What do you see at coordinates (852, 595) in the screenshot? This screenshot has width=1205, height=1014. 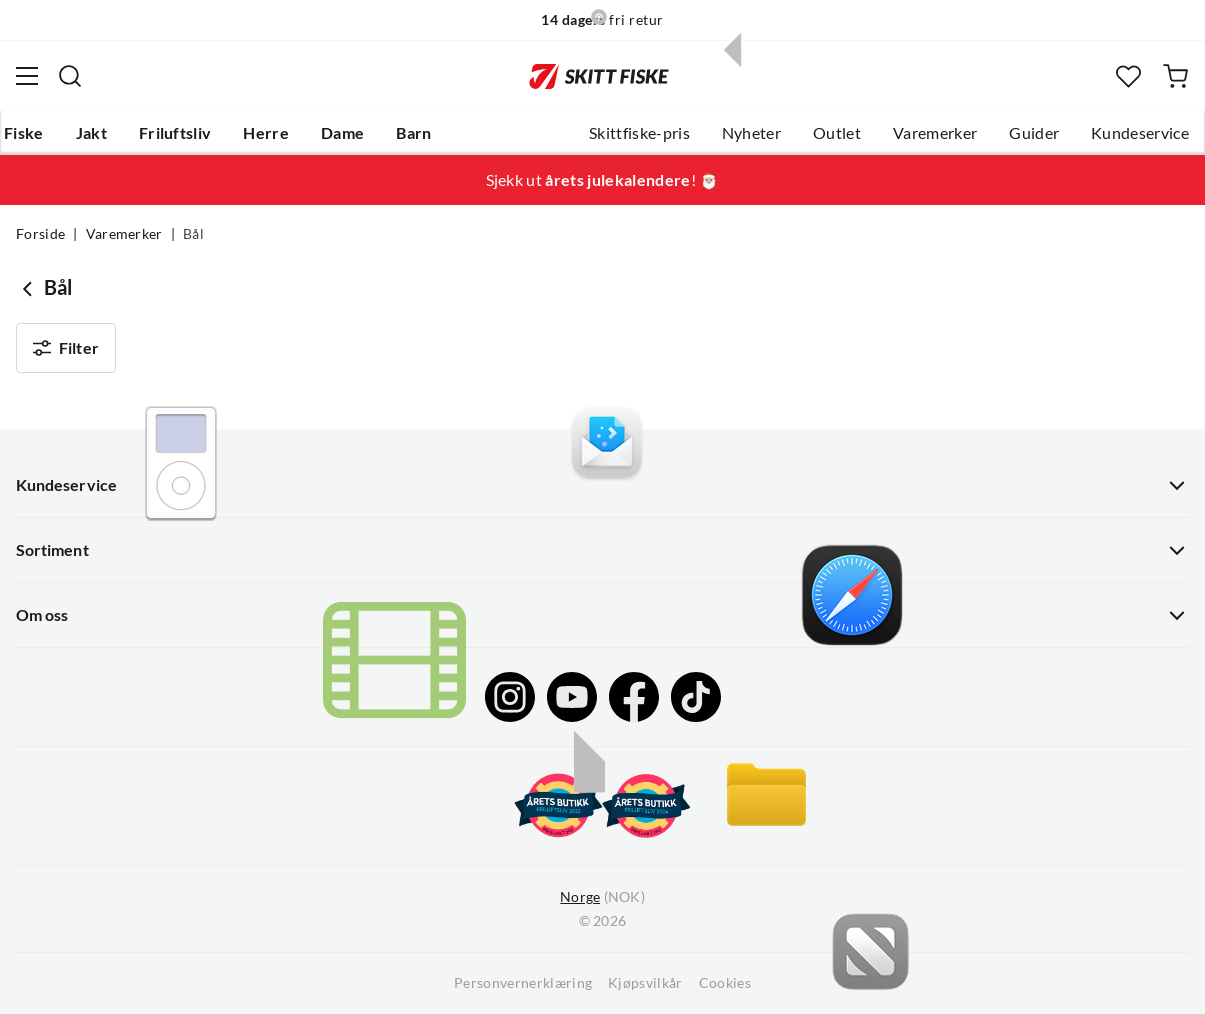 I see `open Safari web browser` at bounding box center [852, 595].